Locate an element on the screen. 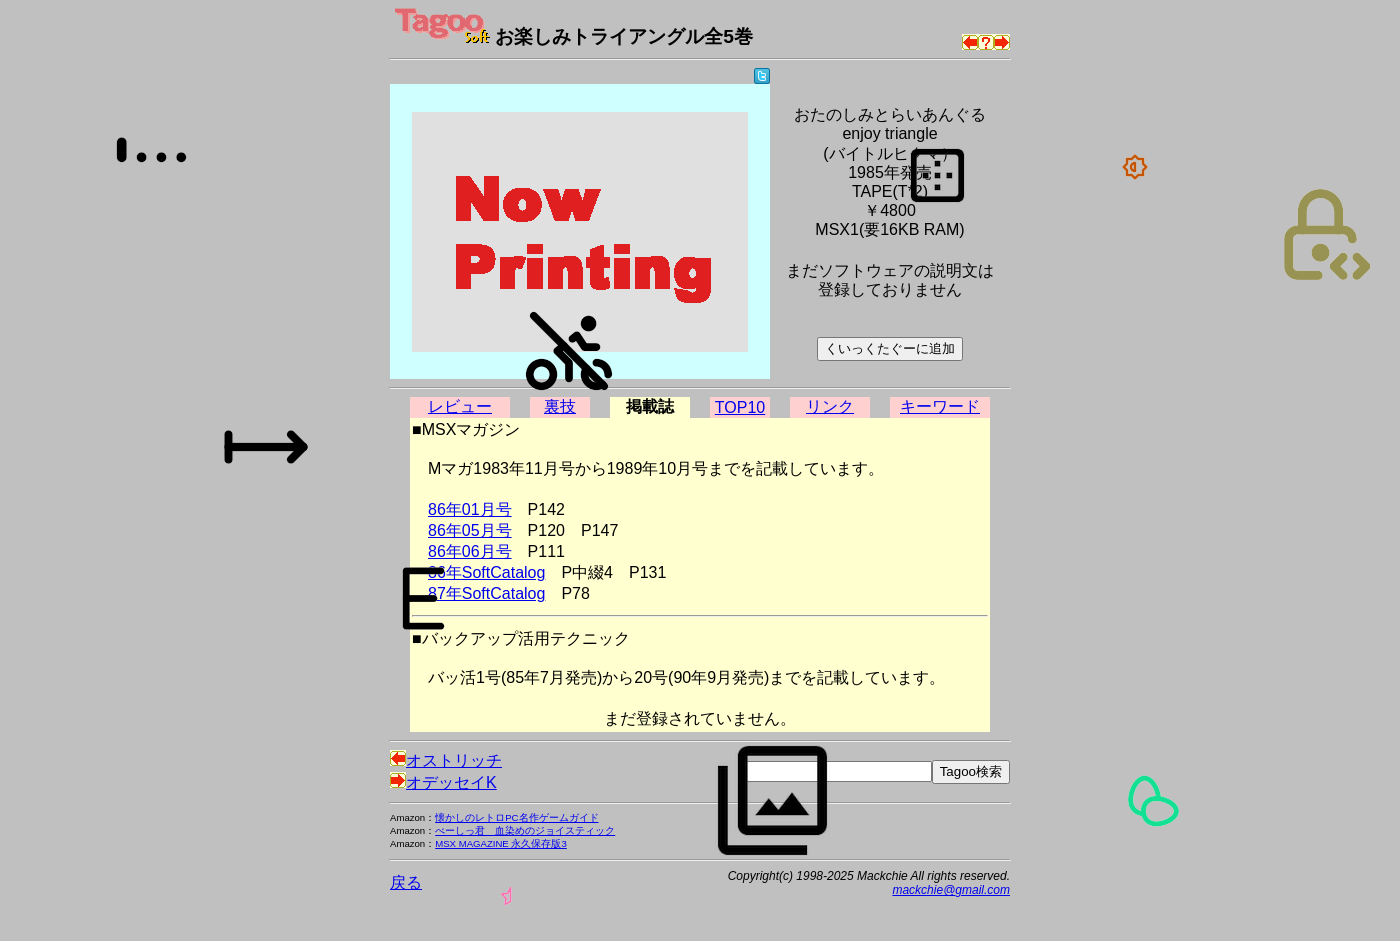 The width and height of the screenshot is (1400, 941). indicates weak signal strength is located at coordinates (151, 127).